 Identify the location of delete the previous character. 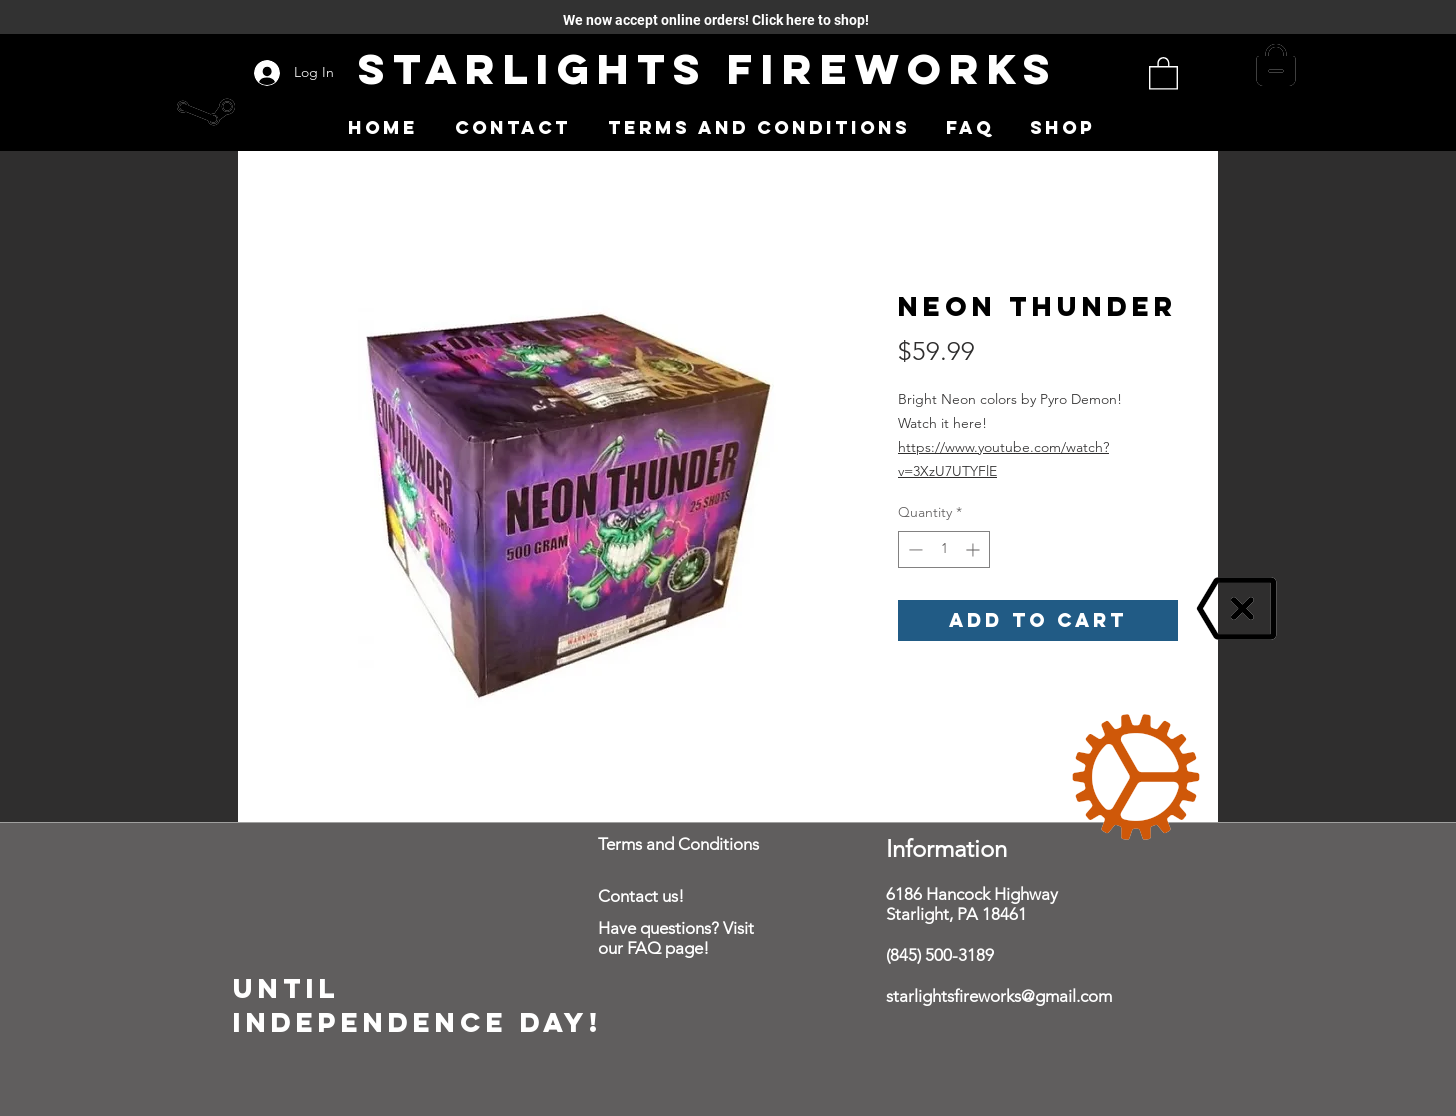
(1239, 608).